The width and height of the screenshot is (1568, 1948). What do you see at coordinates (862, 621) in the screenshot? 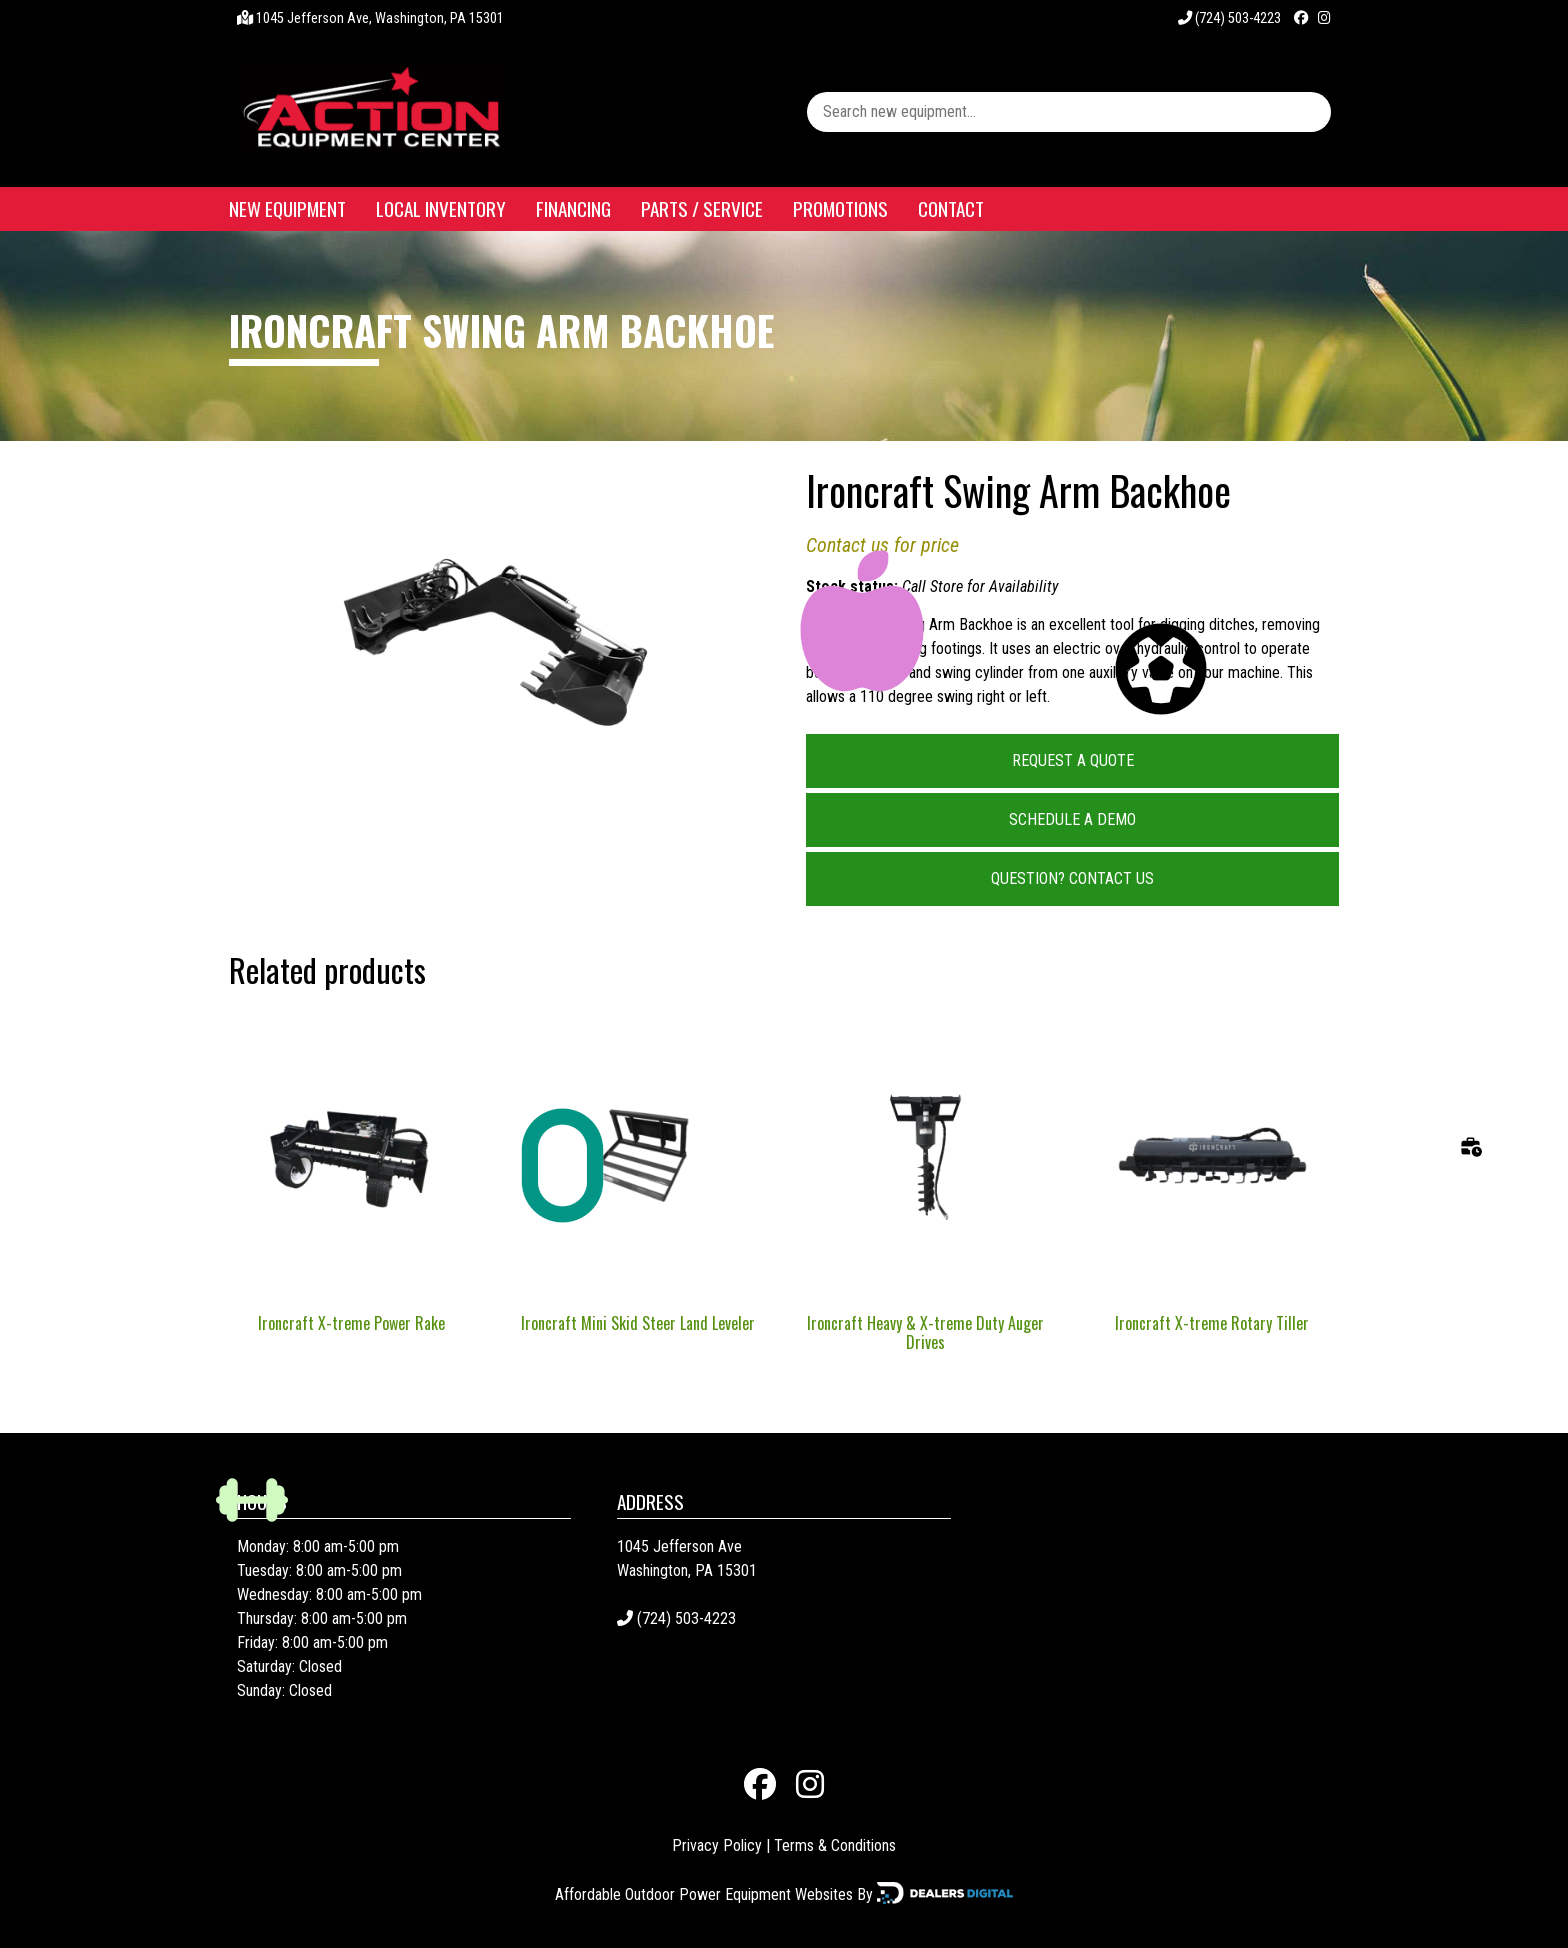
I see `access health or nutrition features` at bounding box center [862, 621].